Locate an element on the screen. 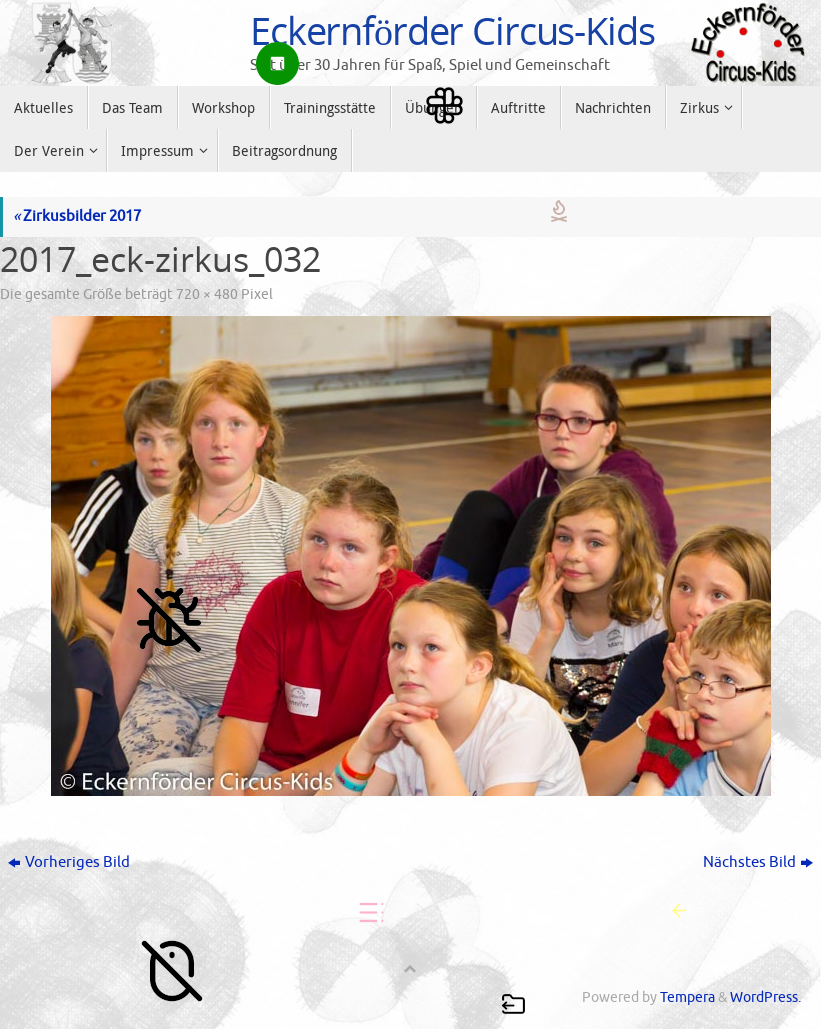 The image size is (821, 1029). open slack messaging app is located at coordinates (444, 105).